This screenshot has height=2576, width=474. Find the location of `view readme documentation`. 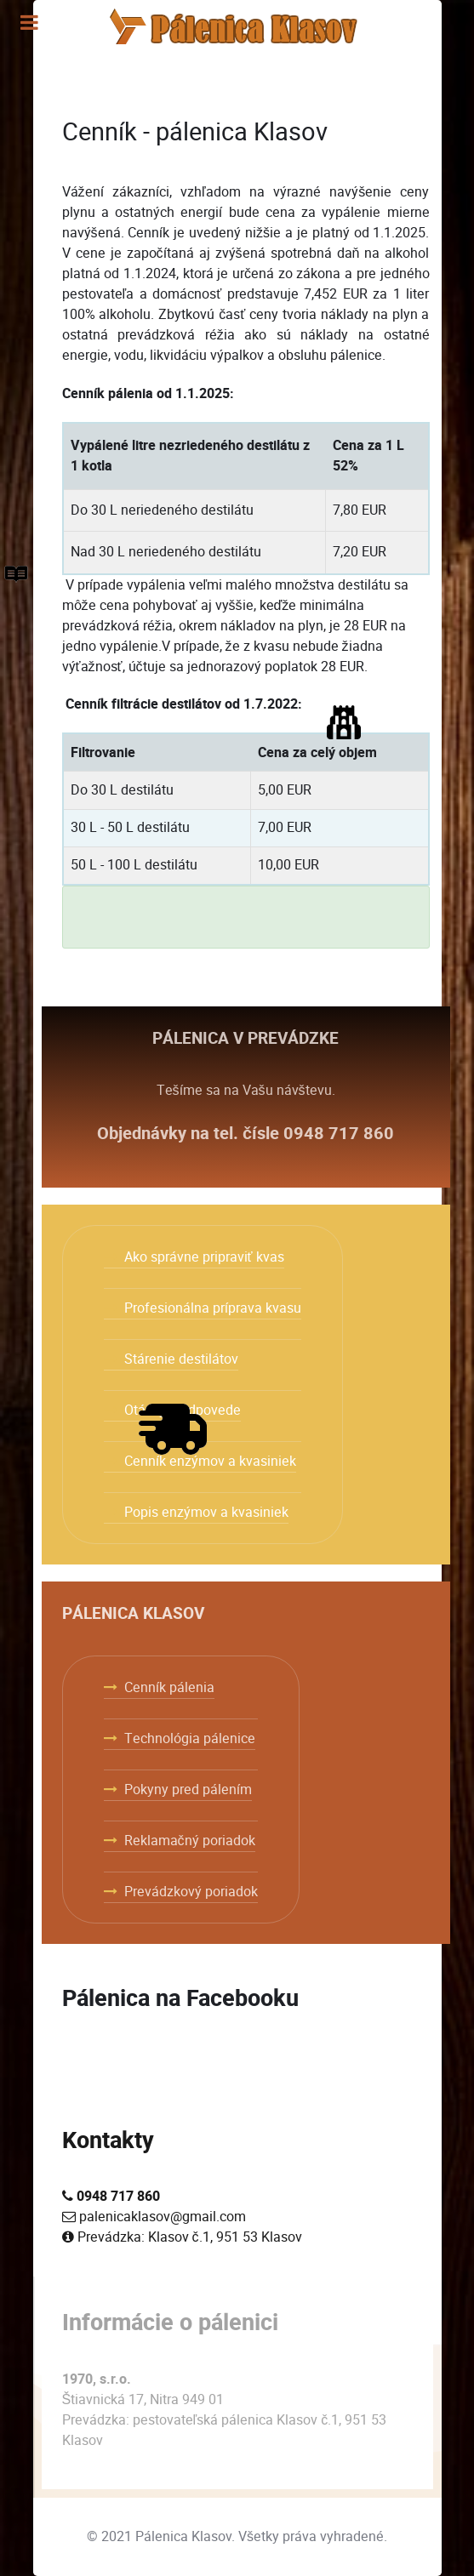

view readme documentation is located at coordinates (16, 574).